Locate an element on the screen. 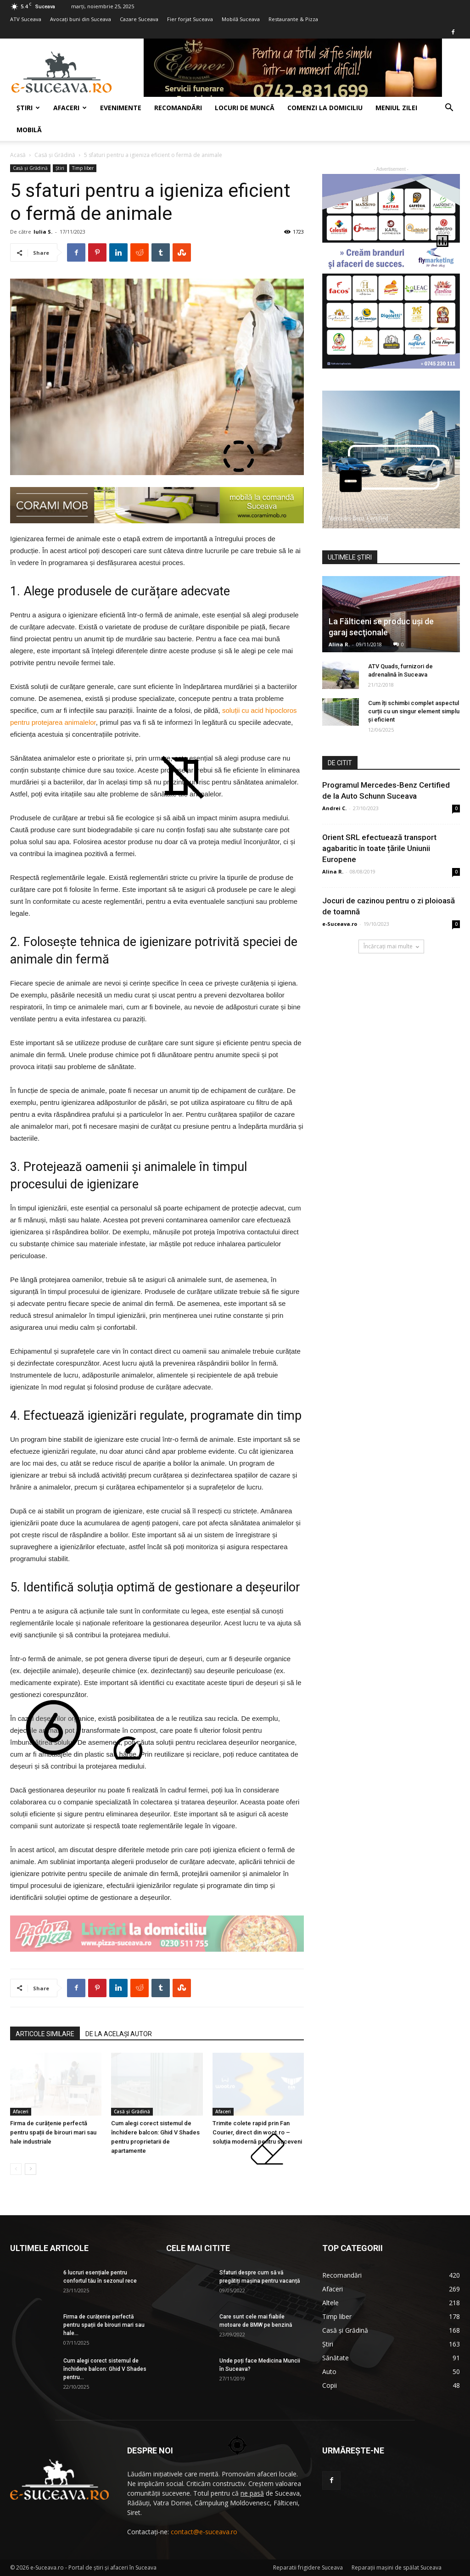  indicates loading or processing in progress is located at coordinates (239, 456).